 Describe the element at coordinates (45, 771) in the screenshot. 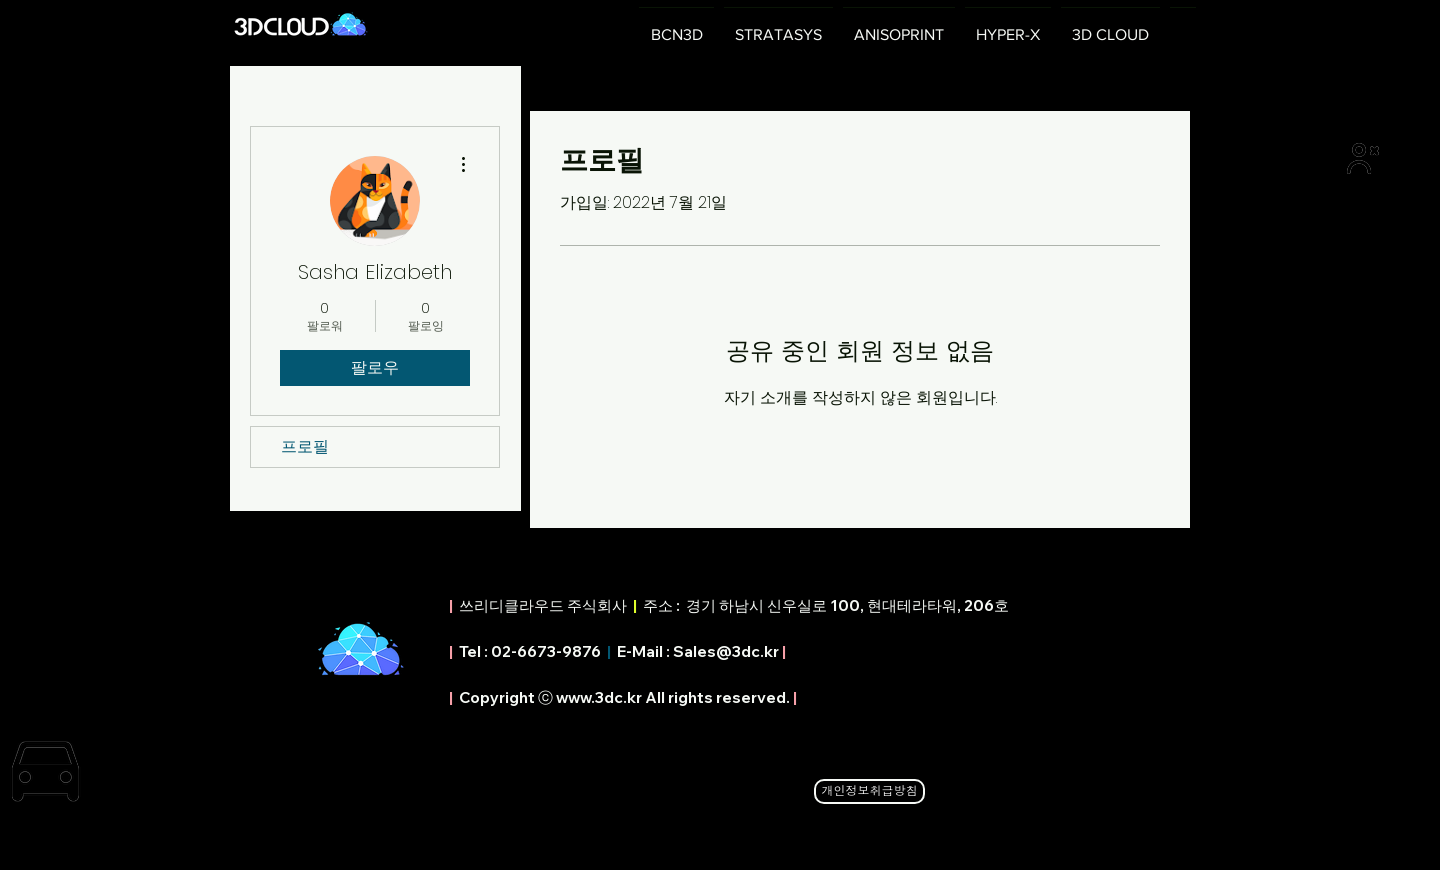

I see `time to leave notification for upcoming trip` at that location.